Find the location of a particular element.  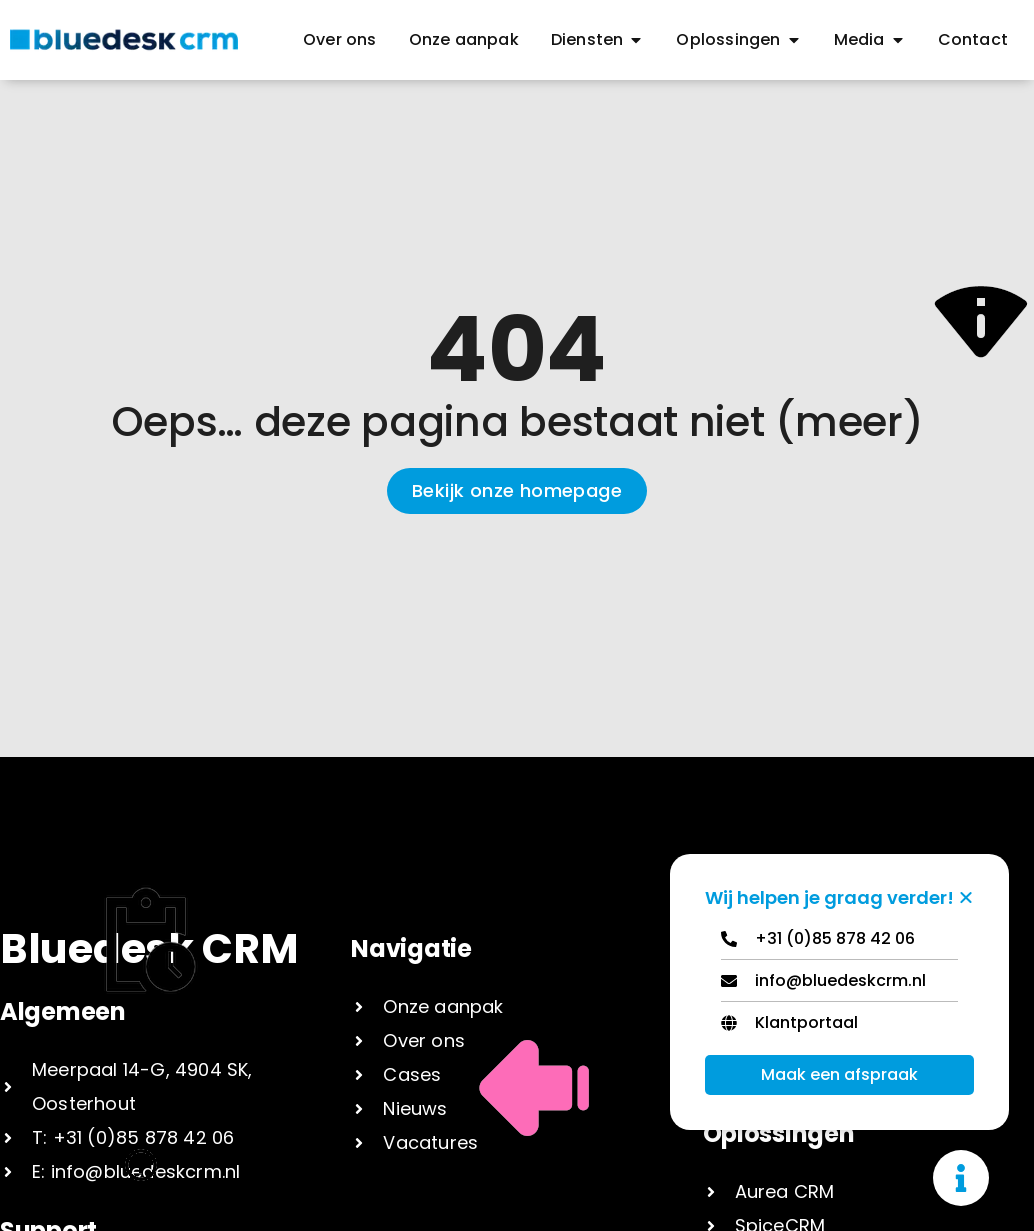

view more information about this item is located at coordinates (141, 1165).